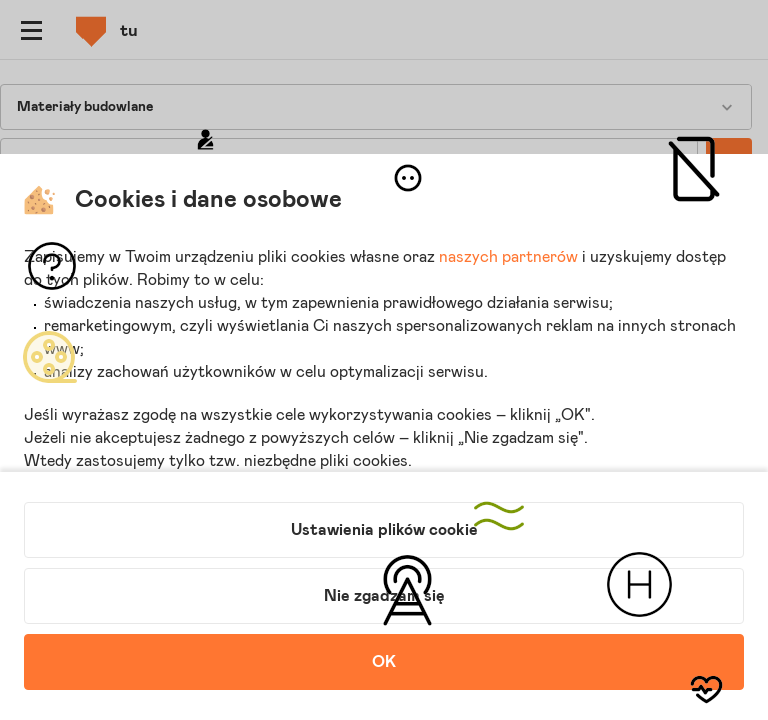 The height and width of the screenshot is (720, 768). What do you see at coordinates (408, 178) in the screenshot?
I see `open more options menu` at bounding box center [408, 178].